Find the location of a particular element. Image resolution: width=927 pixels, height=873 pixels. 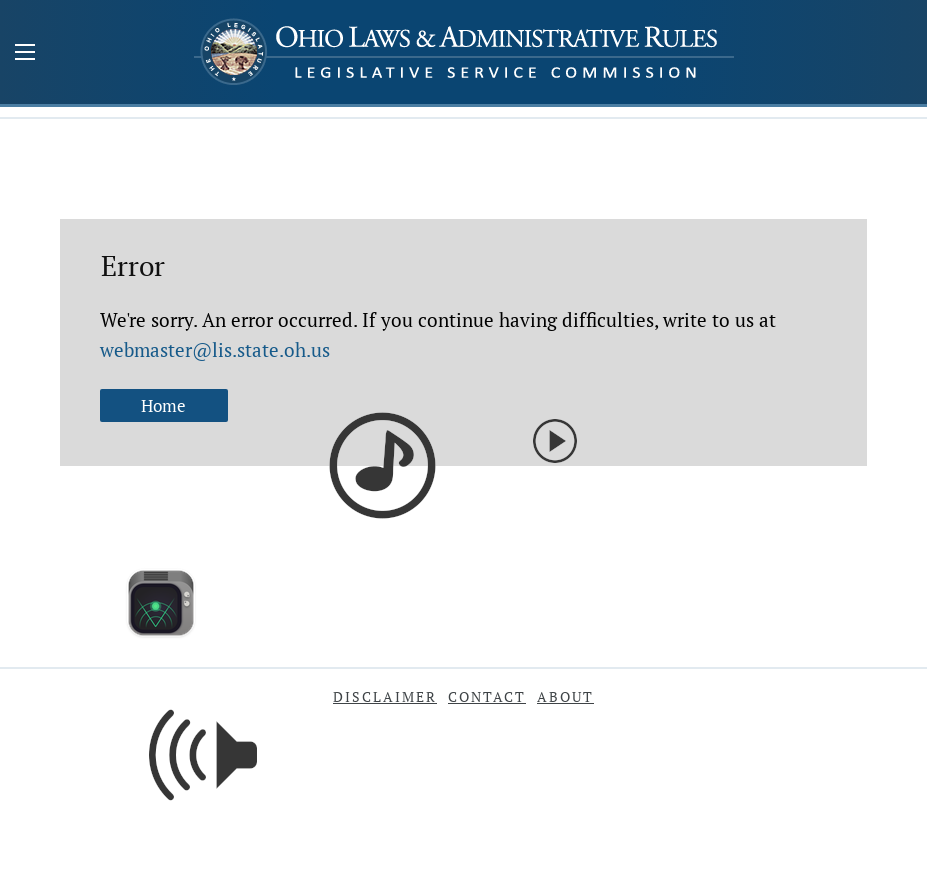

open cantata music player is located at coordinates (382, 465).